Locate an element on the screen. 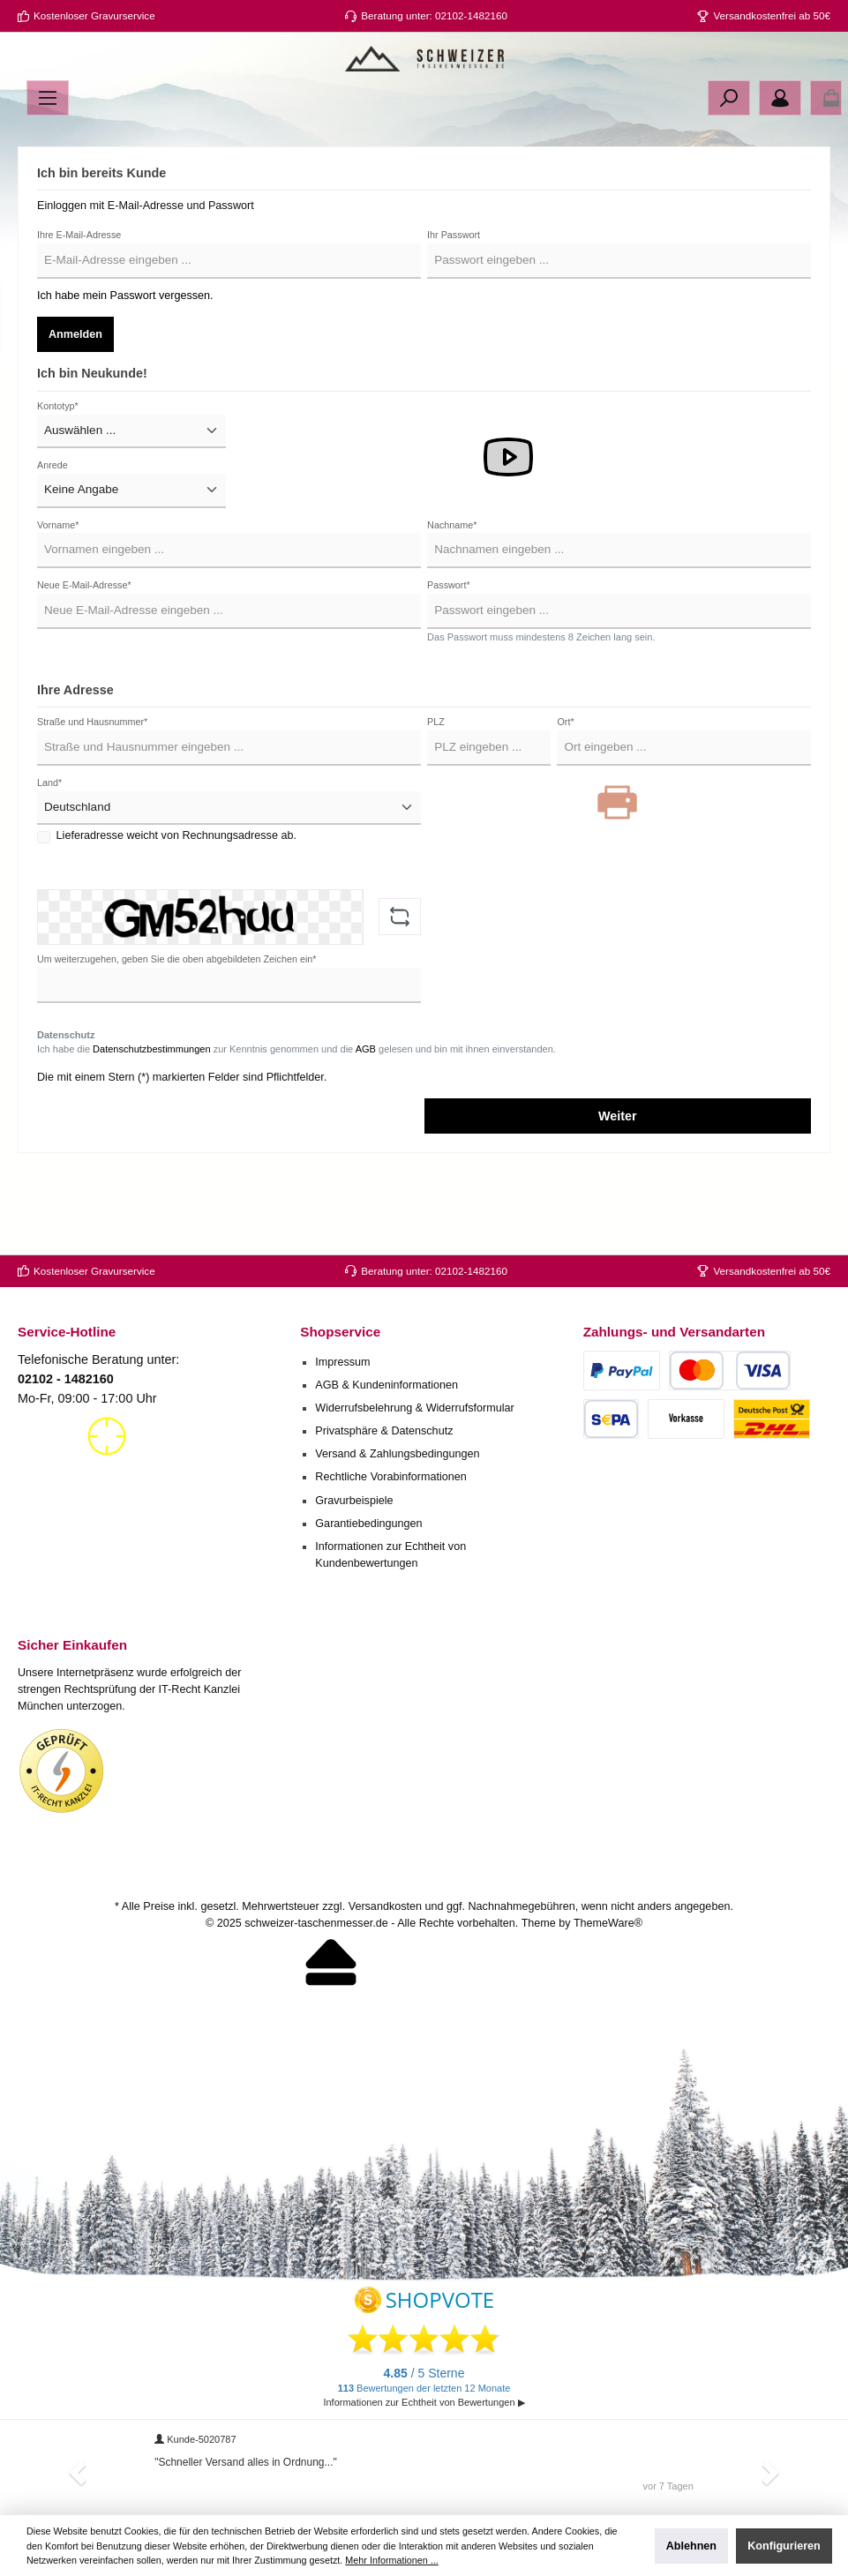 The height and width of the screenshot is (2576, 848). open YouTube app is located at coordinates (508, 457).